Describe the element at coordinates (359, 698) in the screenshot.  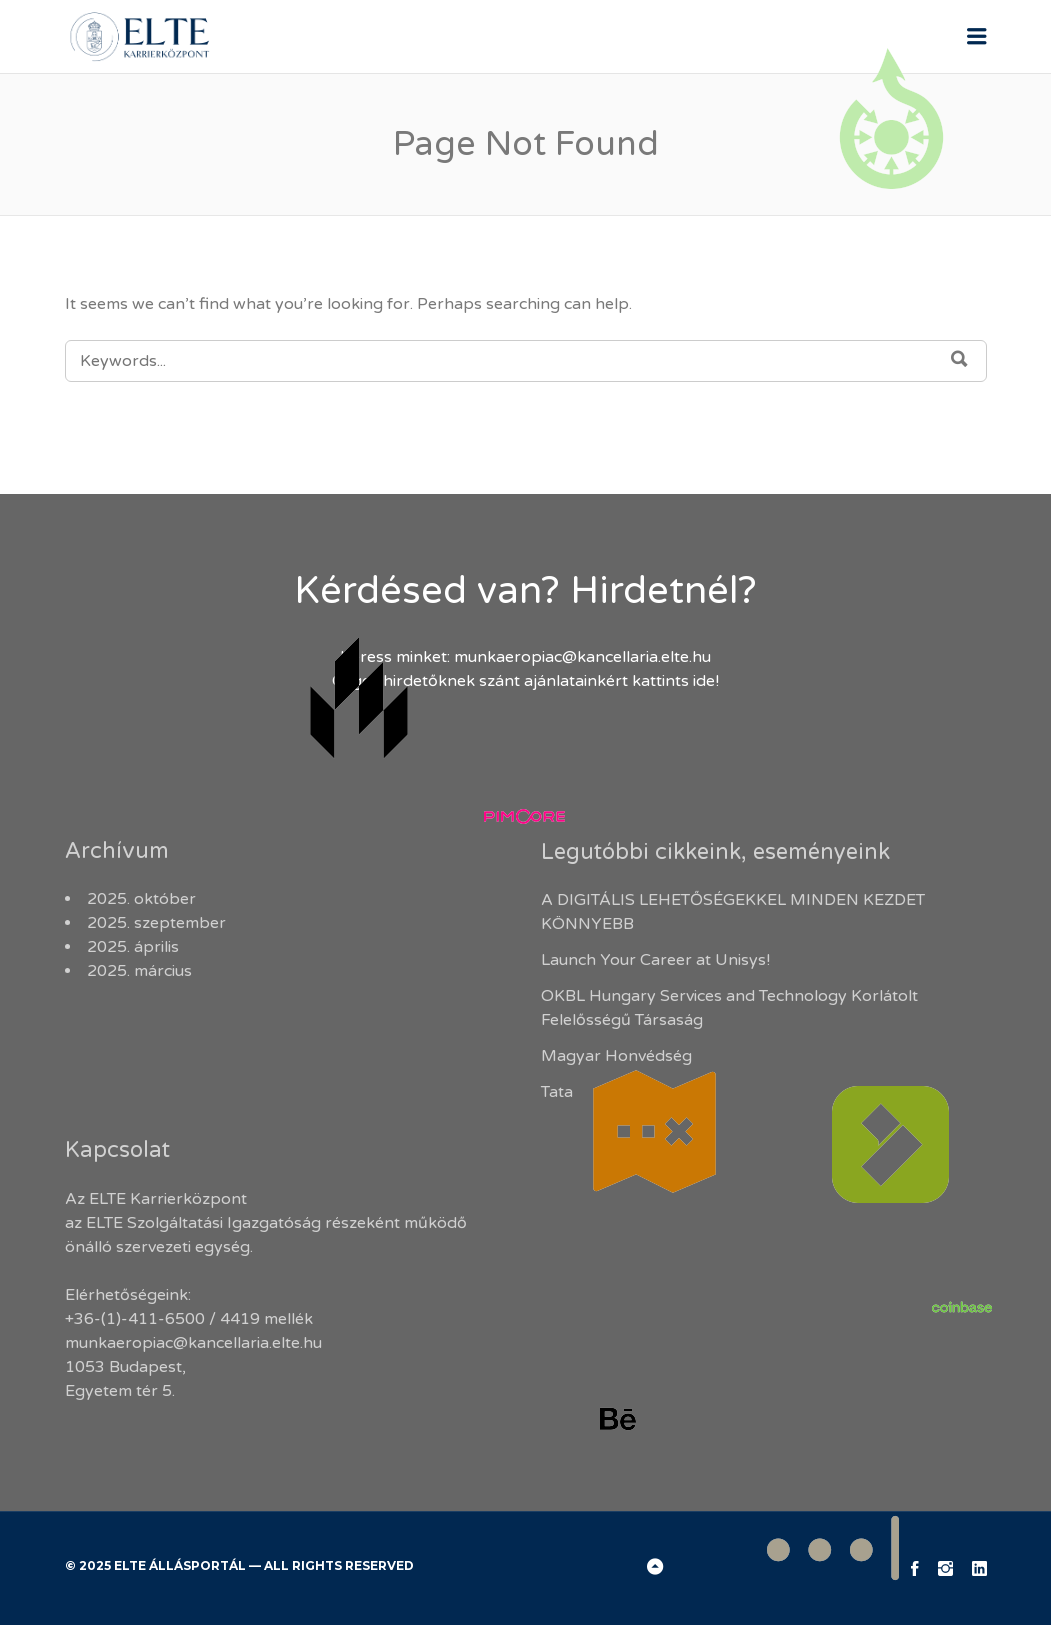
I see `lit web components library logo` at that location.